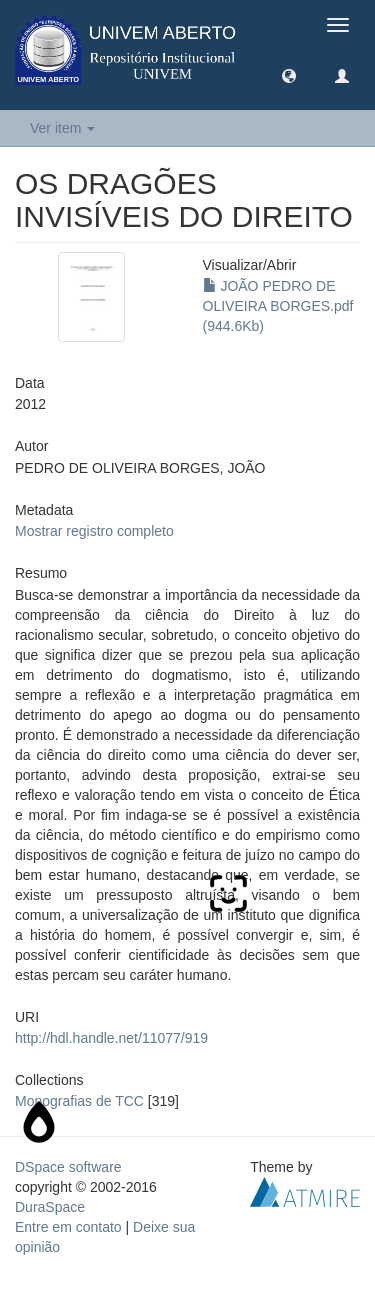 The image size is (375, 1307). Describe the element at coordinates (39, 1122) in the screenshot. I see `indicates flammable or combustible content` at that location.